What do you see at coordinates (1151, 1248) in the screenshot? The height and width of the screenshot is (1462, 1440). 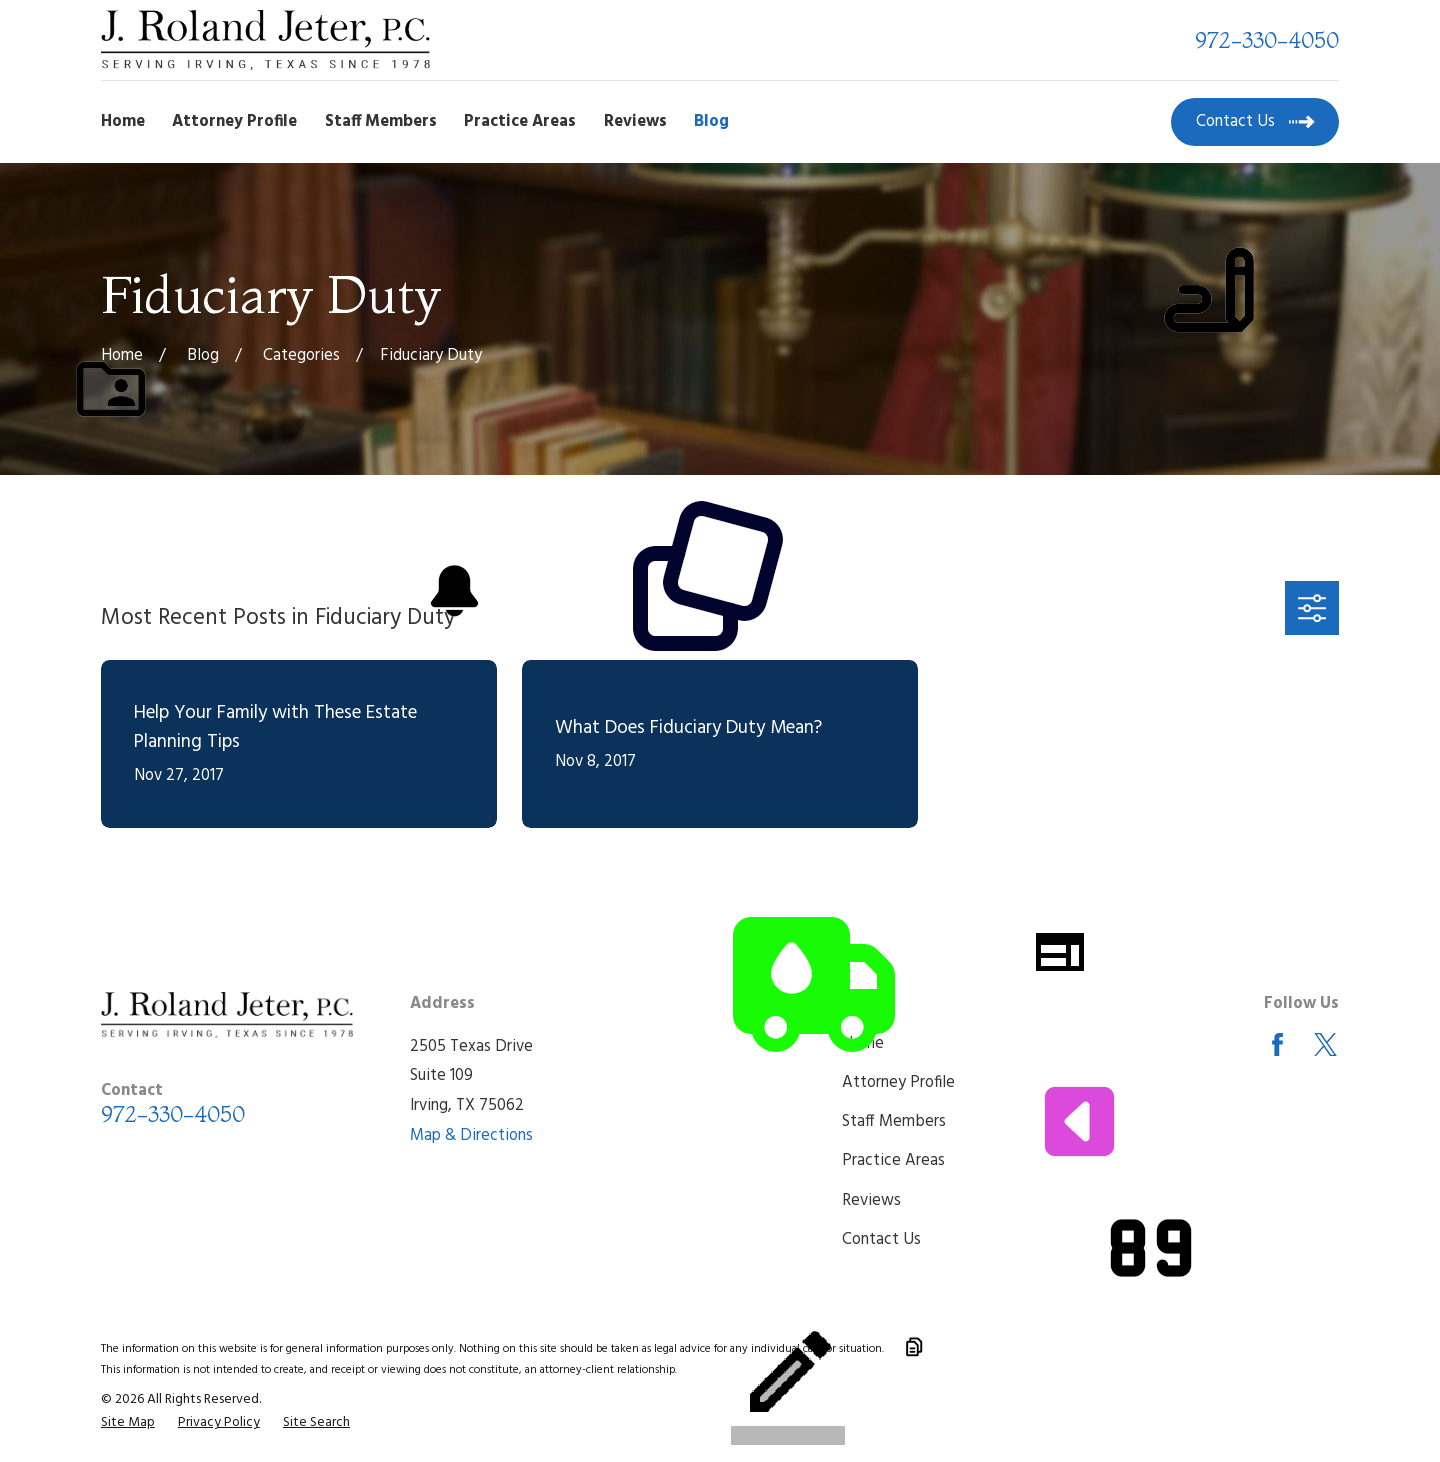 I see `displays the number 89 as a count or badge indicator` at bounding box center [1151, 1248].